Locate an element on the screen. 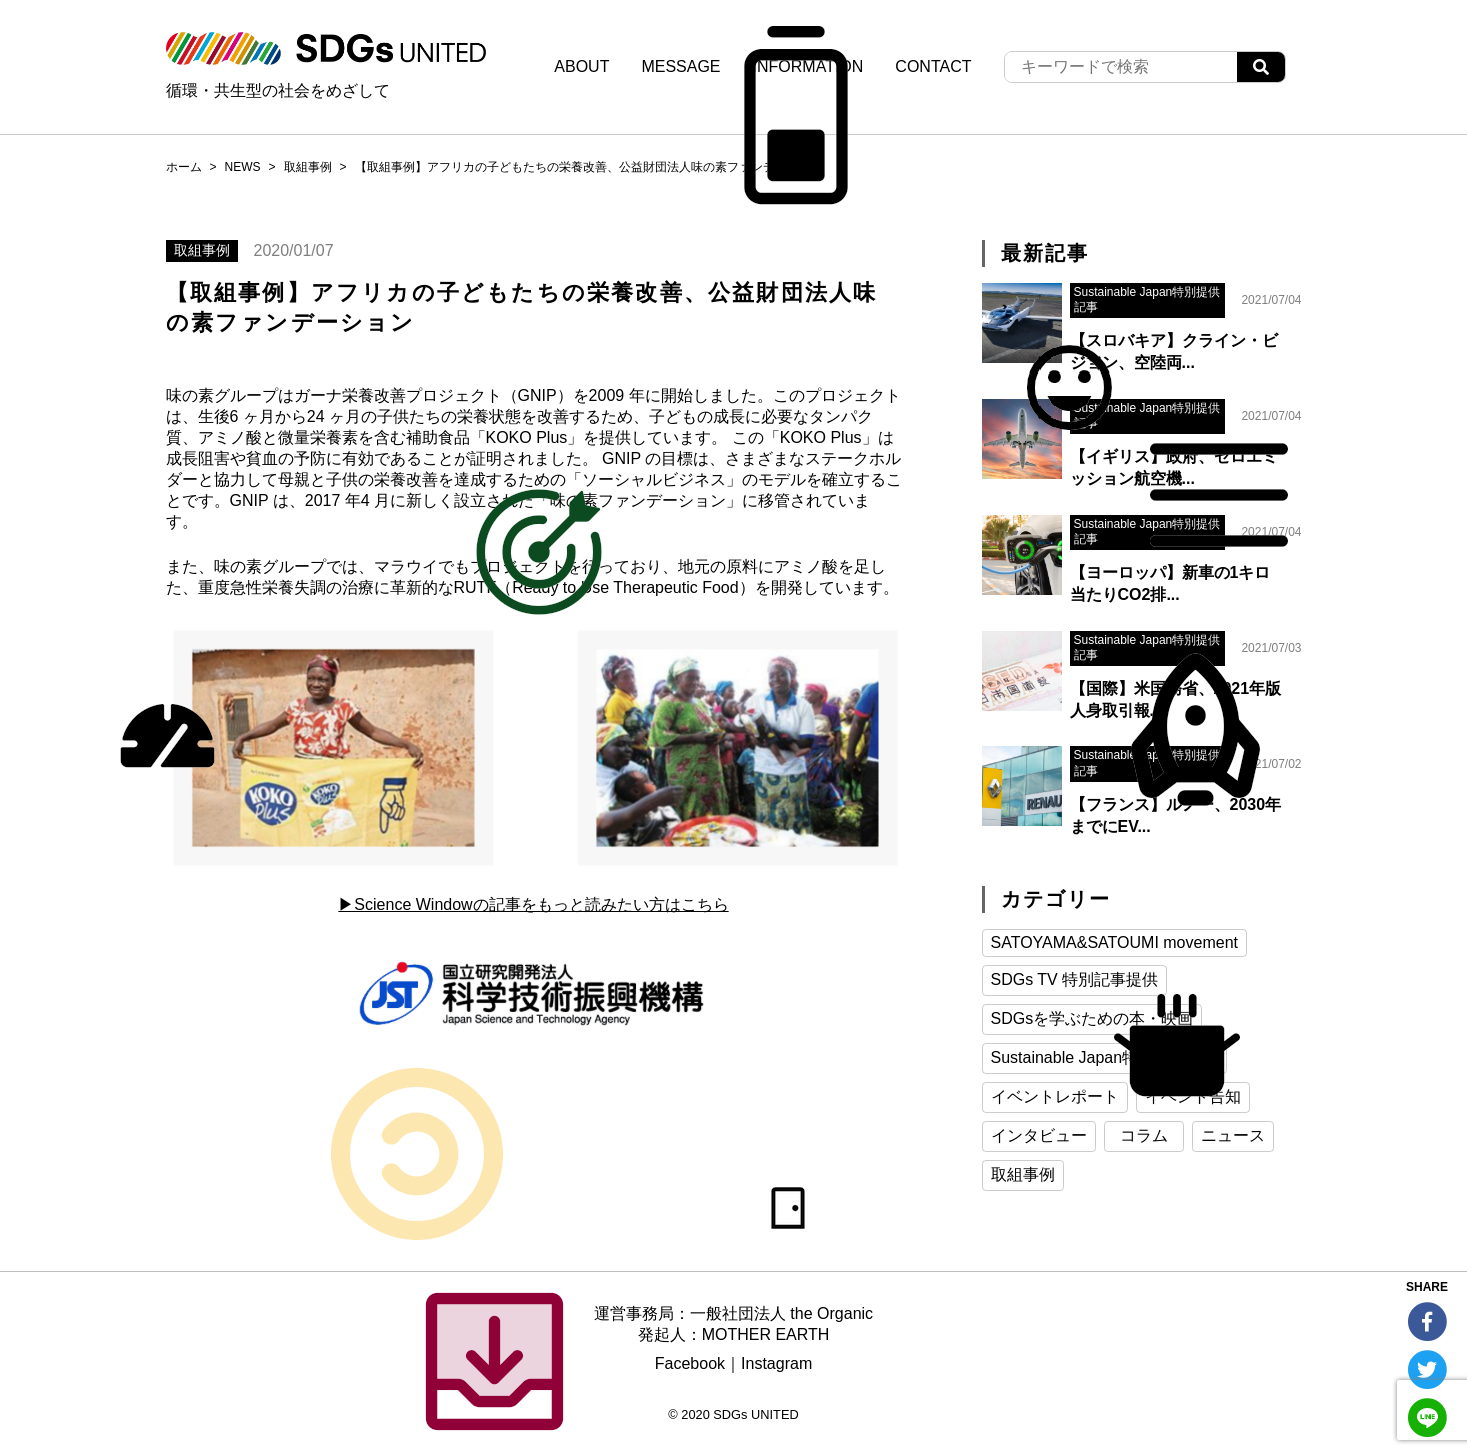  launch or deploy an application is located at coordinates (1195, 733).